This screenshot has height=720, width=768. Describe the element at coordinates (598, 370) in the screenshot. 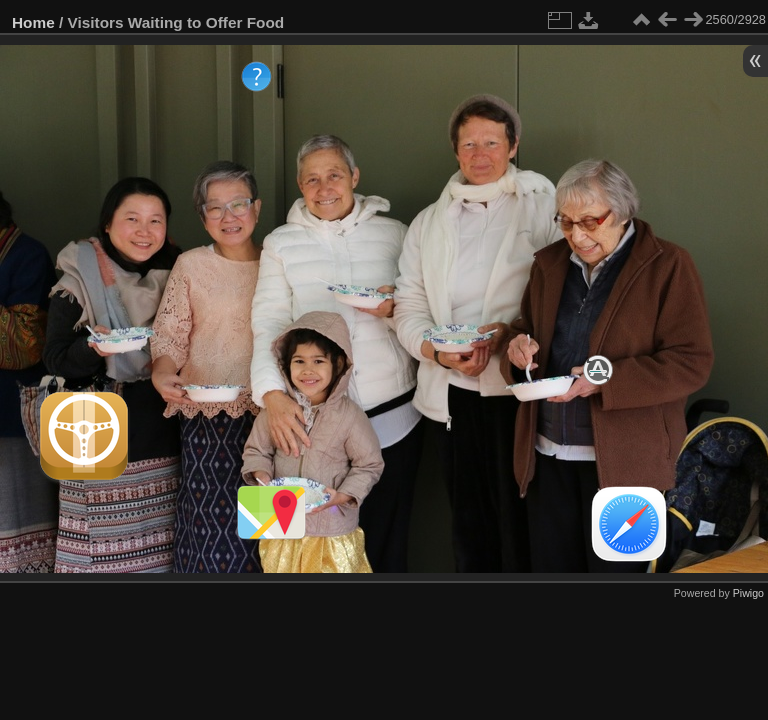

I see `check for and install software updates` at that location.